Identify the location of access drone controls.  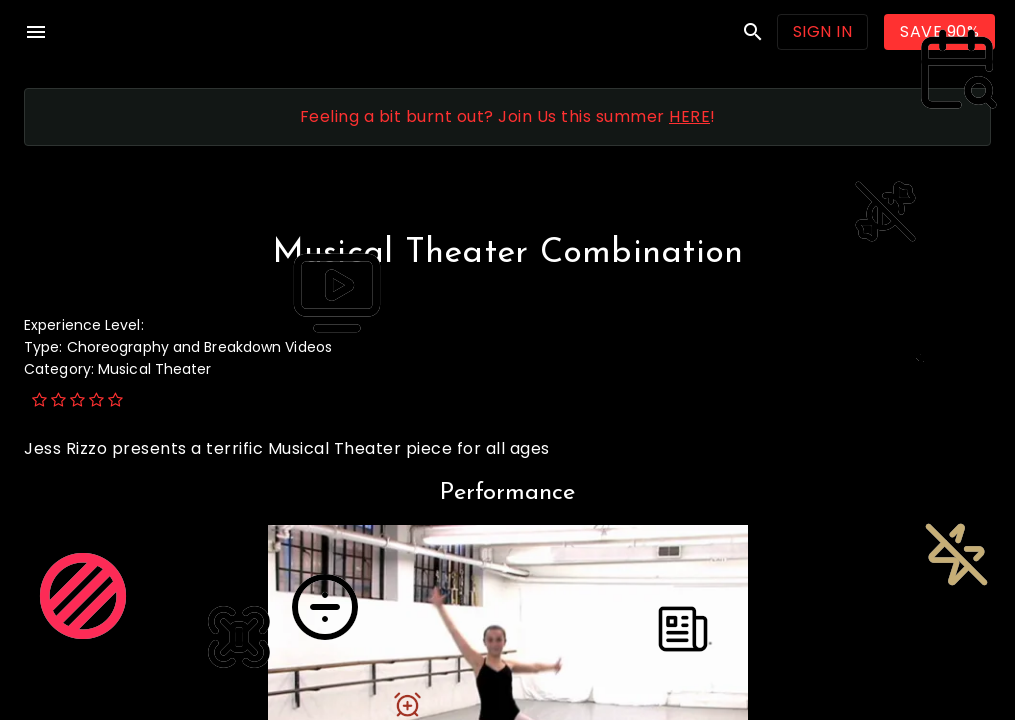
(239, 637).